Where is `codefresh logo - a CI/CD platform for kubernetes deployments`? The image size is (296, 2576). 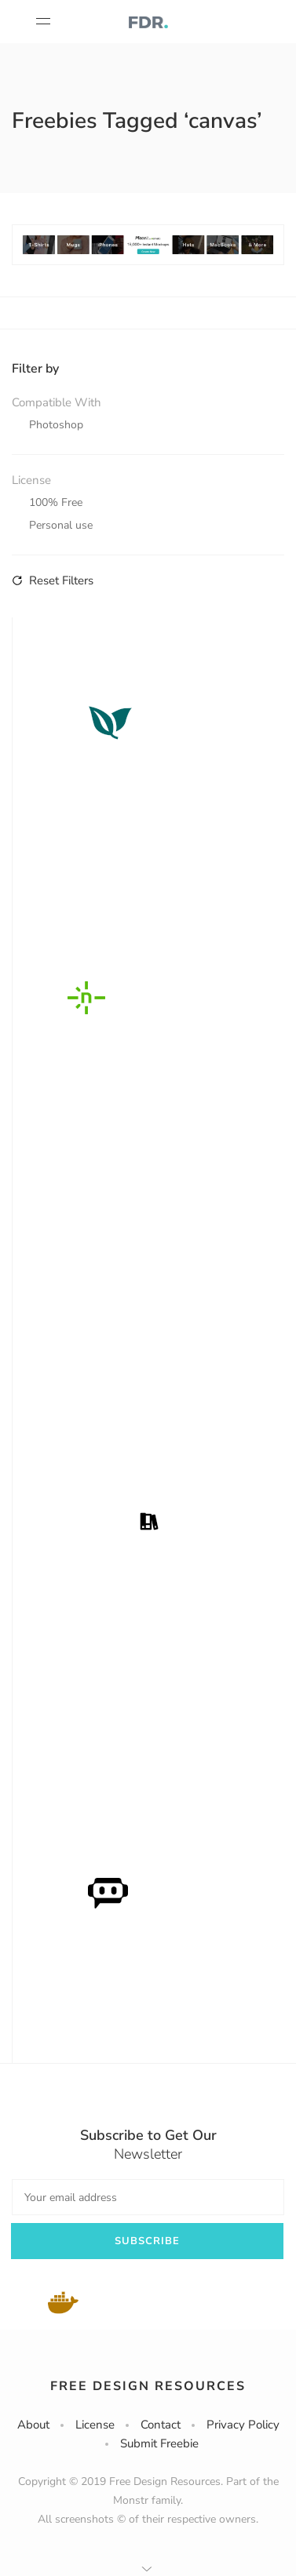
codefresh logo - a CI/CD platform for kubernetes deployments is located at coordinates (110, 722).